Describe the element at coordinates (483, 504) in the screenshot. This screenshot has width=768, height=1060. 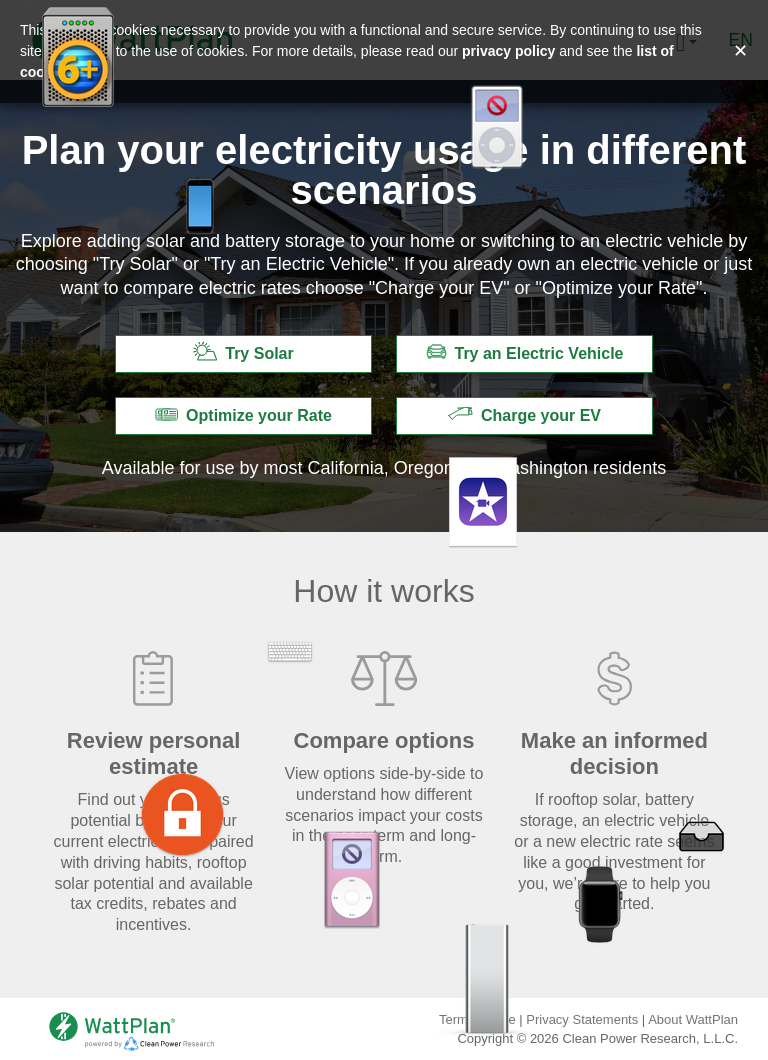
I see `open a mobile video project in iMovie` at that location.